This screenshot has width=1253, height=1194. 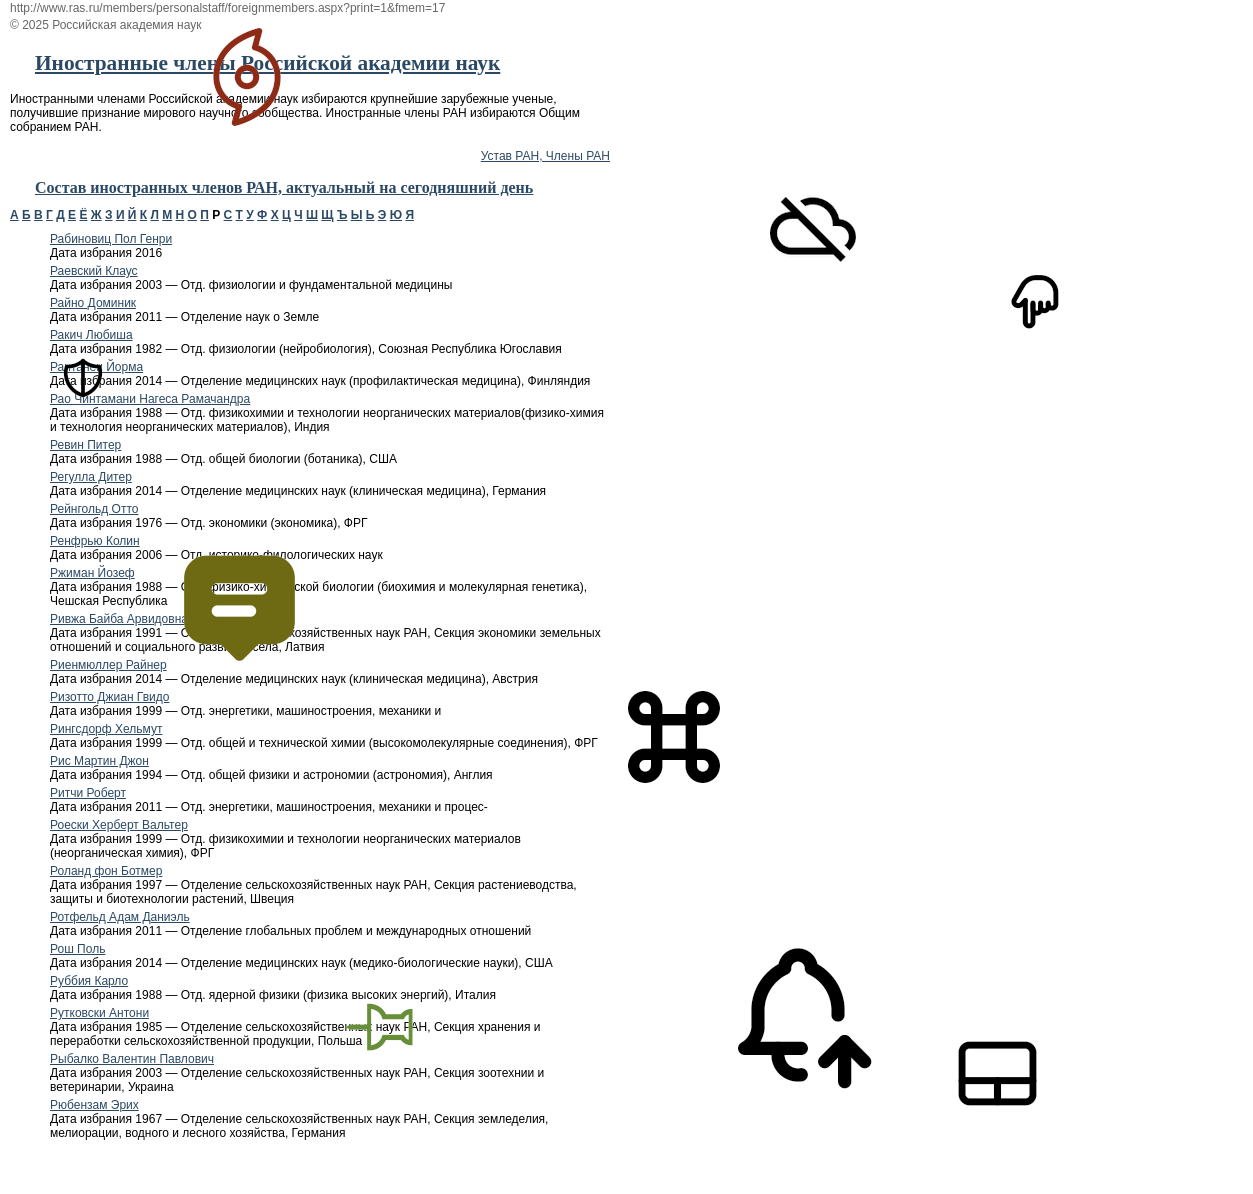 What do you see at coordinates (813, 226) in the screenshot?
I see `indicates no cloud connection or offline status` at bounding box center [813, 226].